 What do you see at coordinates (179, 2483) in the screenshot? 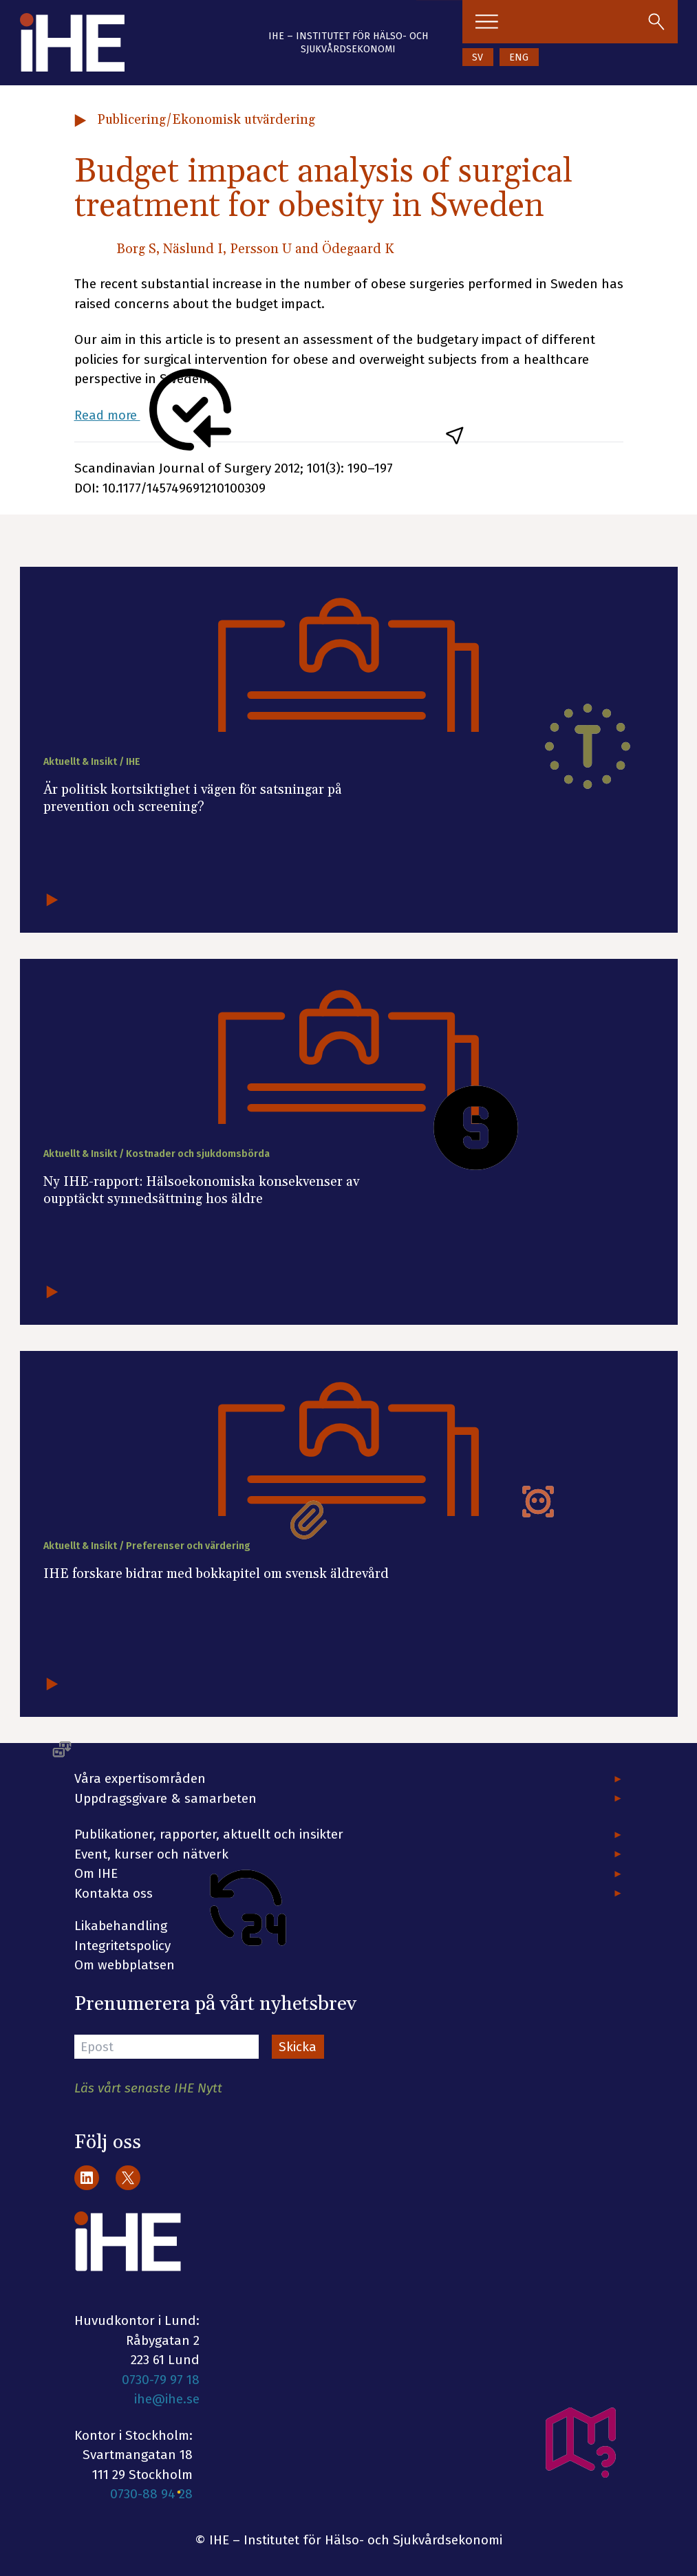
I see `no wifi signal available` at bounding box center [179, 2483].